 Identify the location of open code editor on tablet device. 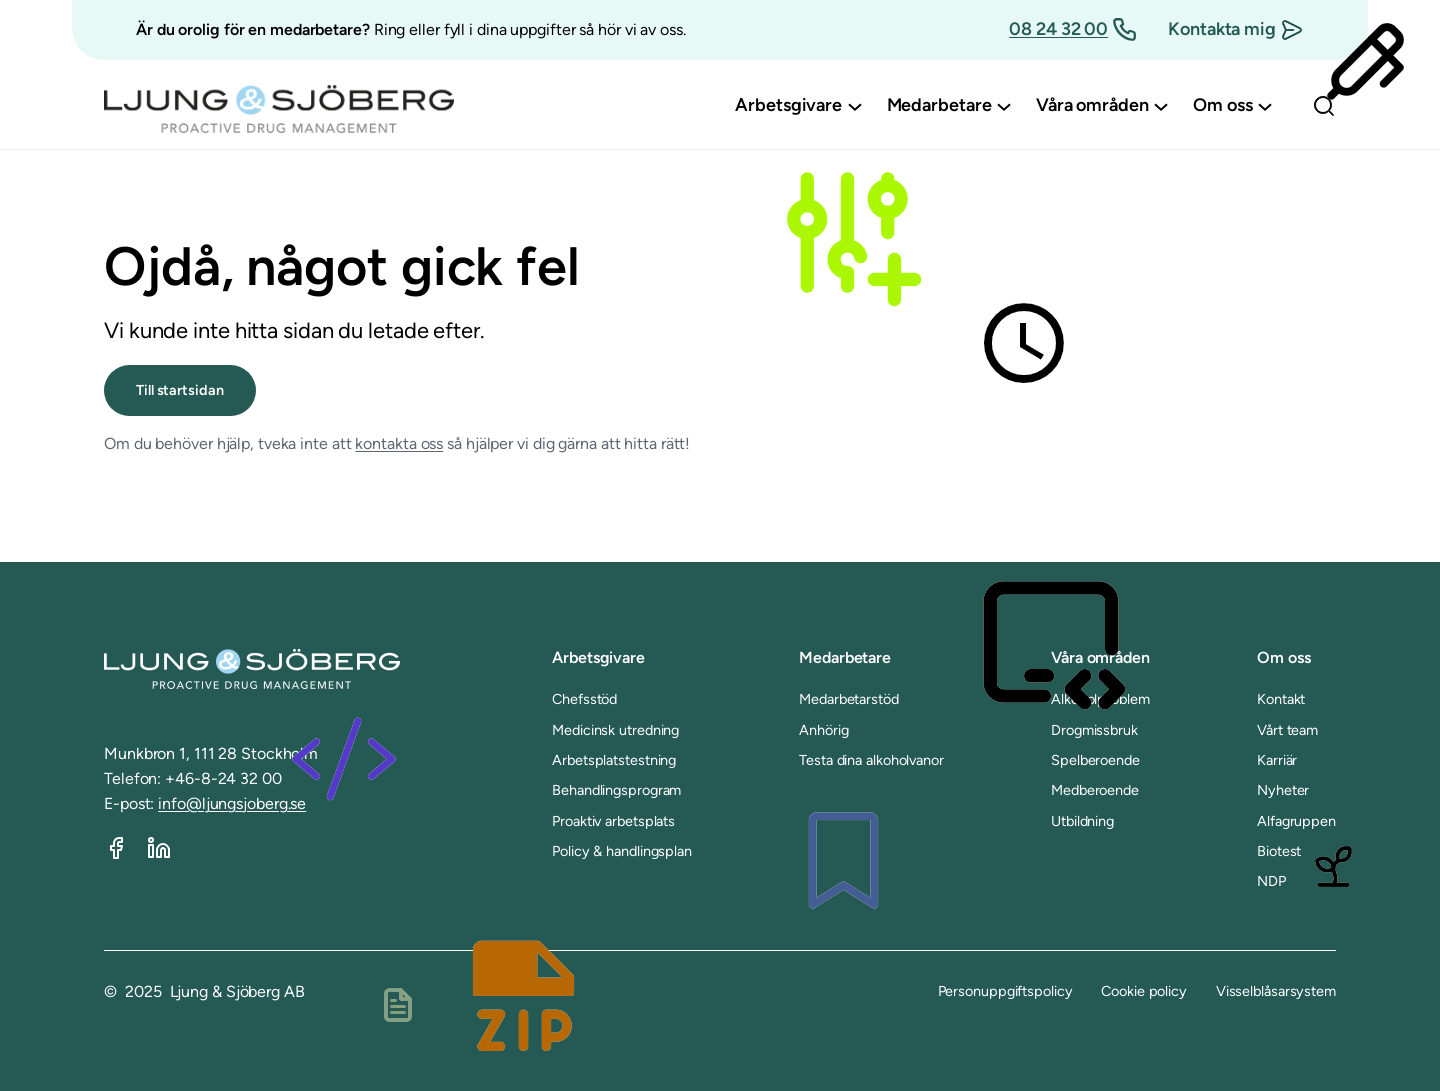
(1051, 642).